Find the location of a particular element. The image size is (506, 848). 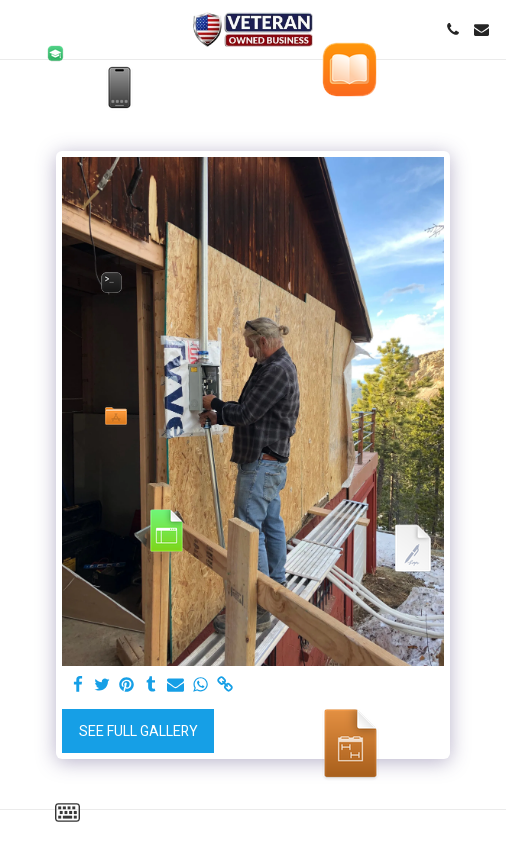

access education app settings is located at coordinates (55, 53).